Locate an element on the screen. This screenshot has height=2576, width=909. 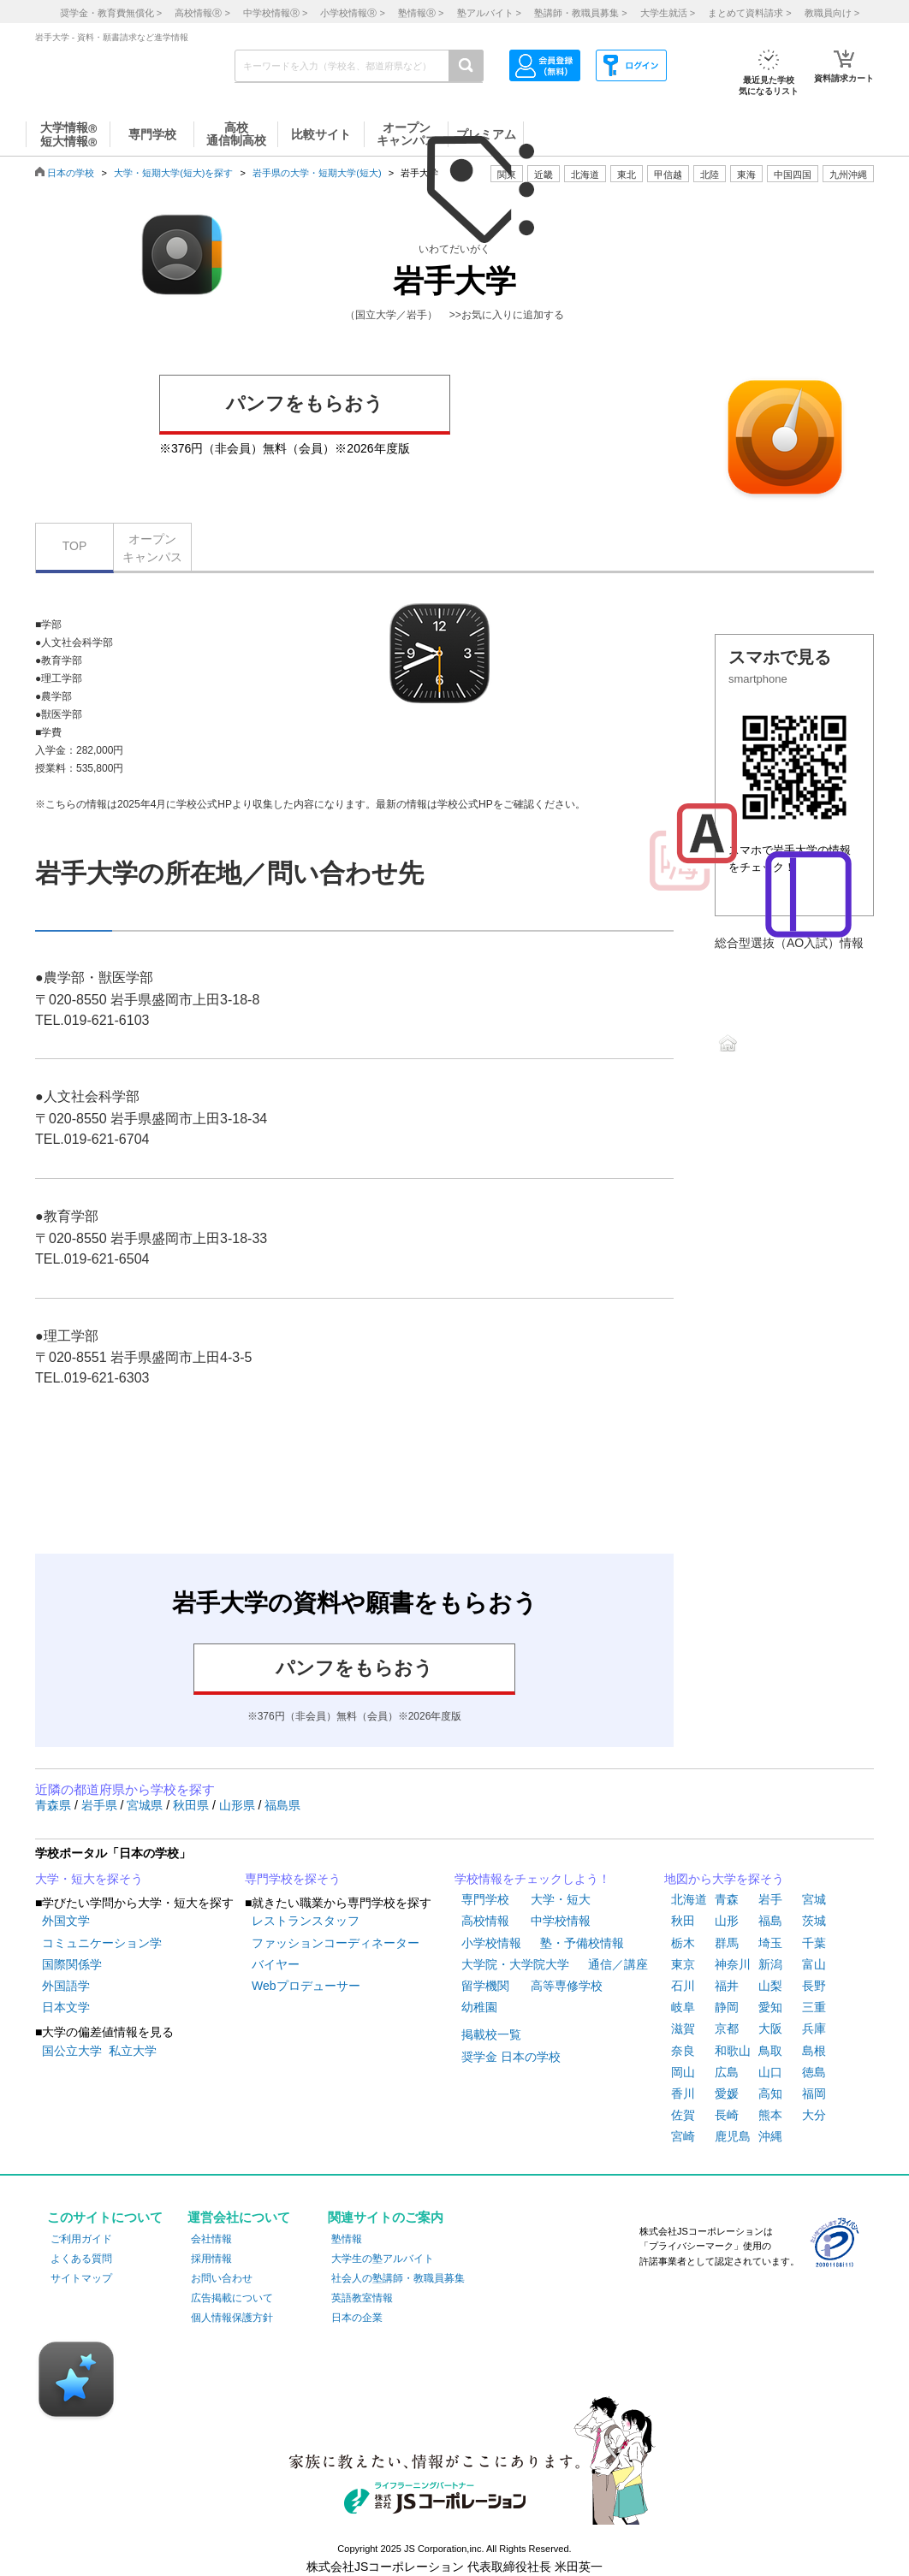
access language and region settings is located at coordinates (693, 847).